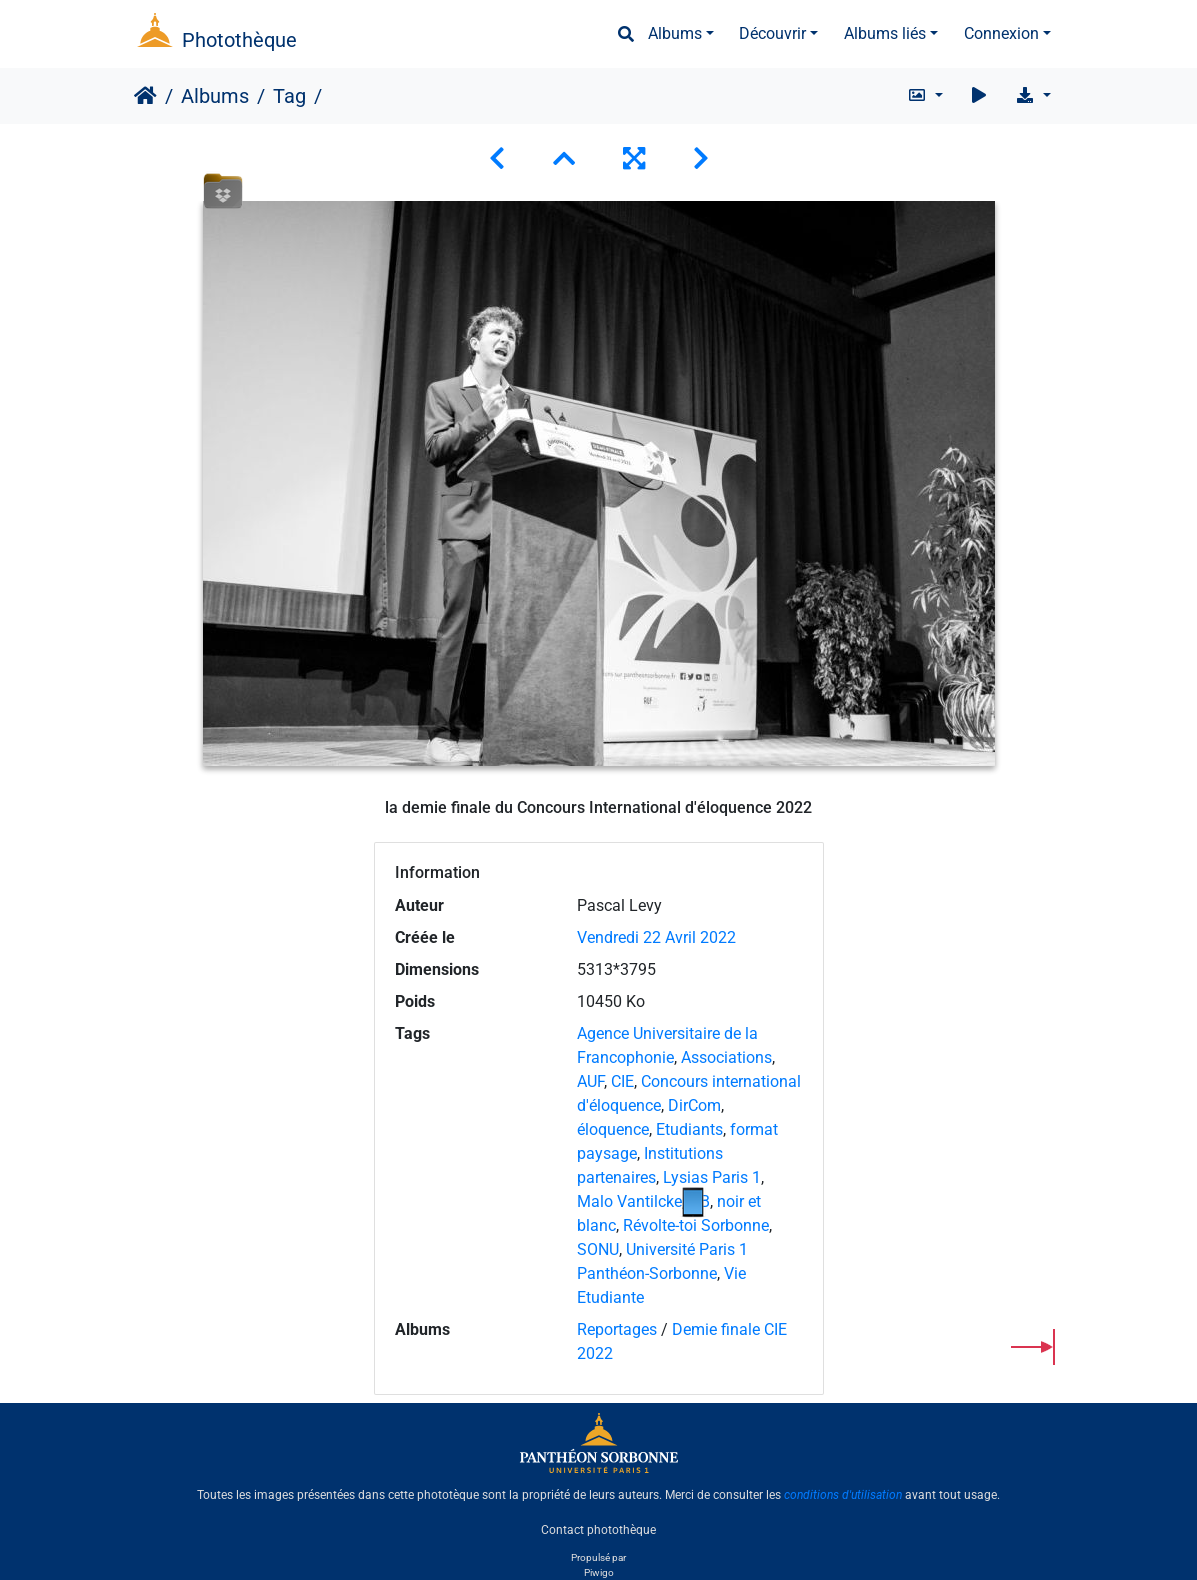 The image size is (1197, 1580). What do you see at coordinates (223, 191) in the screenshot?
I see `open dropbox synced folder` at bounding box center [223, 191].